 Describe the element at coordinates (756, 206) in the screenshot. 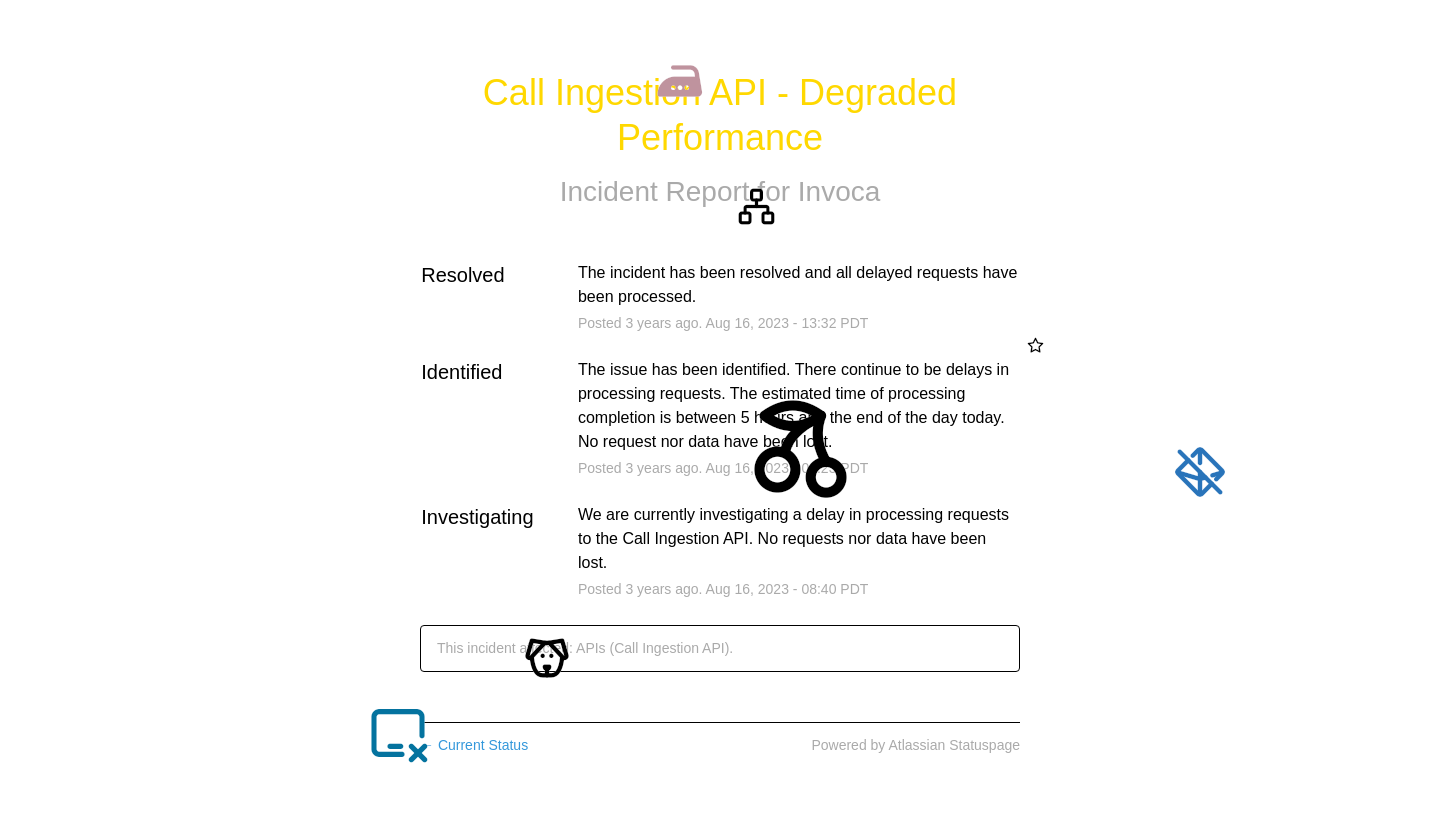

I see `view network topology or connections` at that location.